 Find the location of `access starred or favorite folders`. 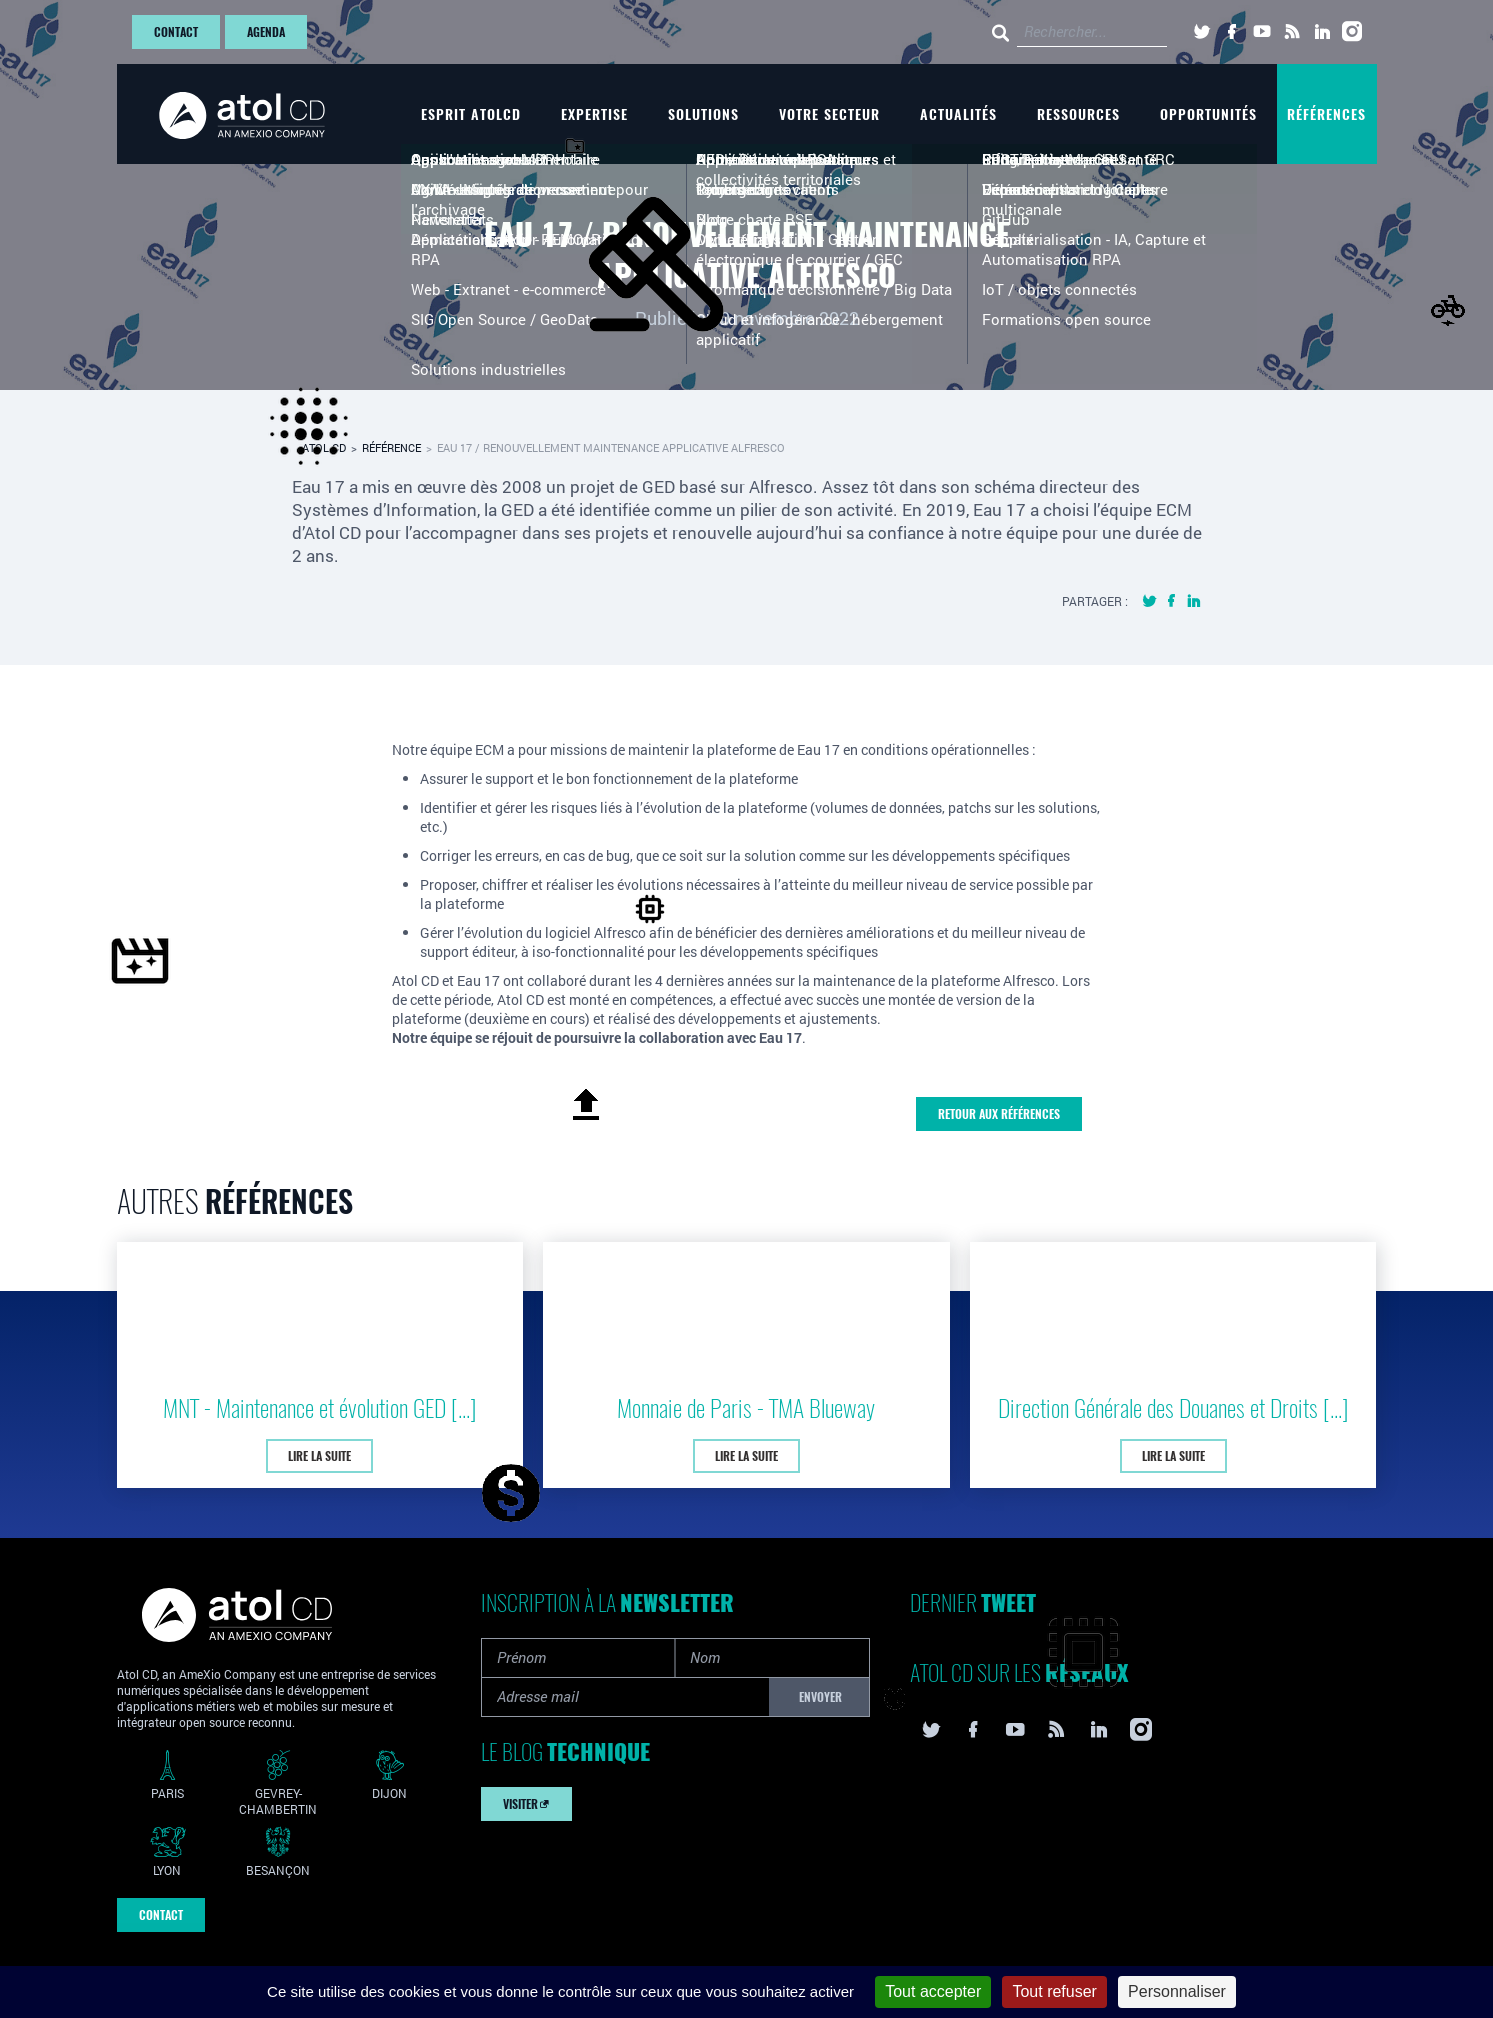

access starred or favorite folders is located at coordinates (575, 146).